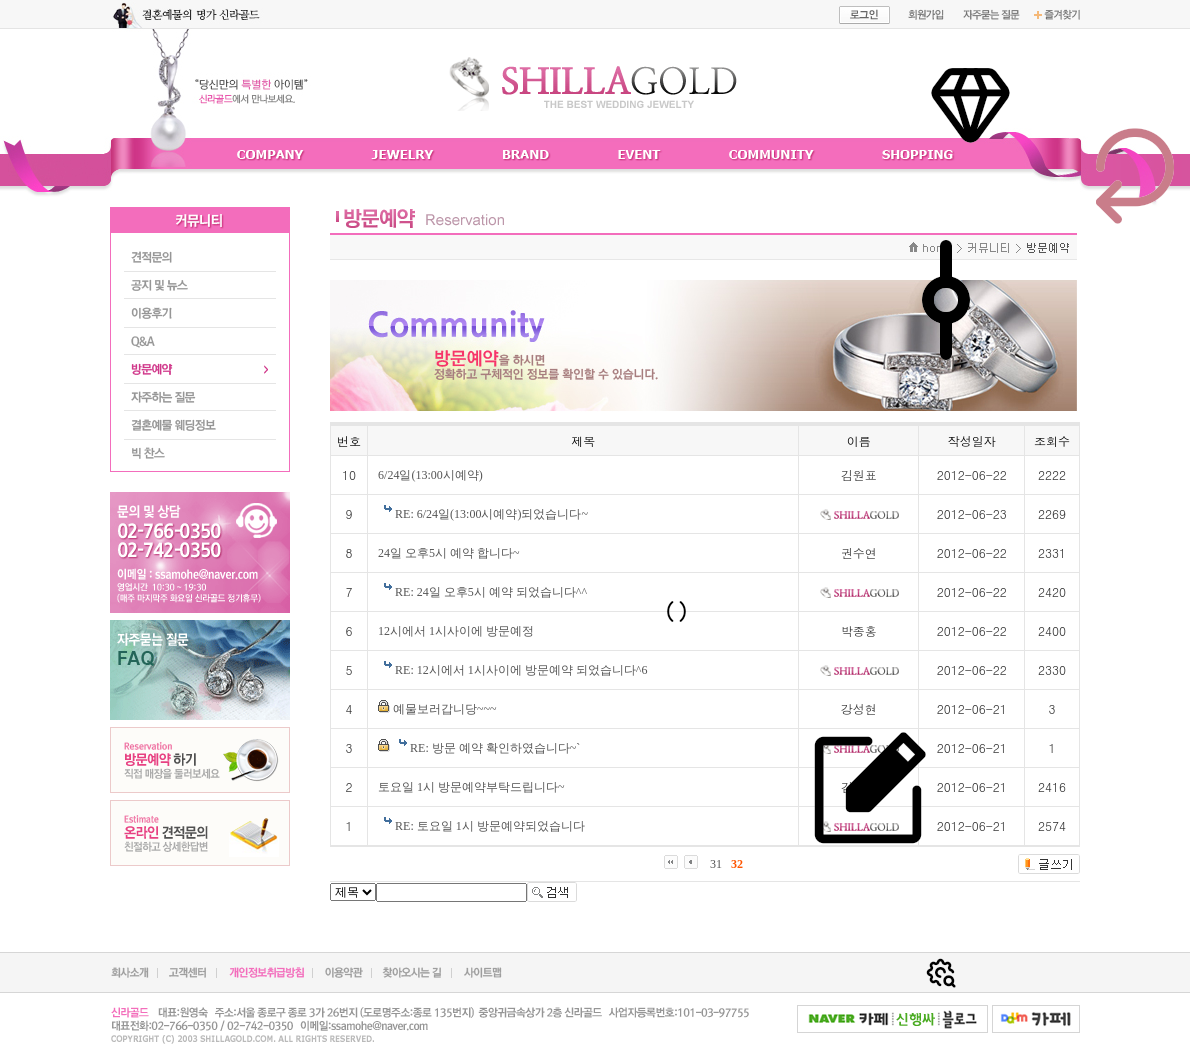 This screenshot has width=1190, height=1052. I want to click on repeat or iterate through a process, so click(1135, 176).